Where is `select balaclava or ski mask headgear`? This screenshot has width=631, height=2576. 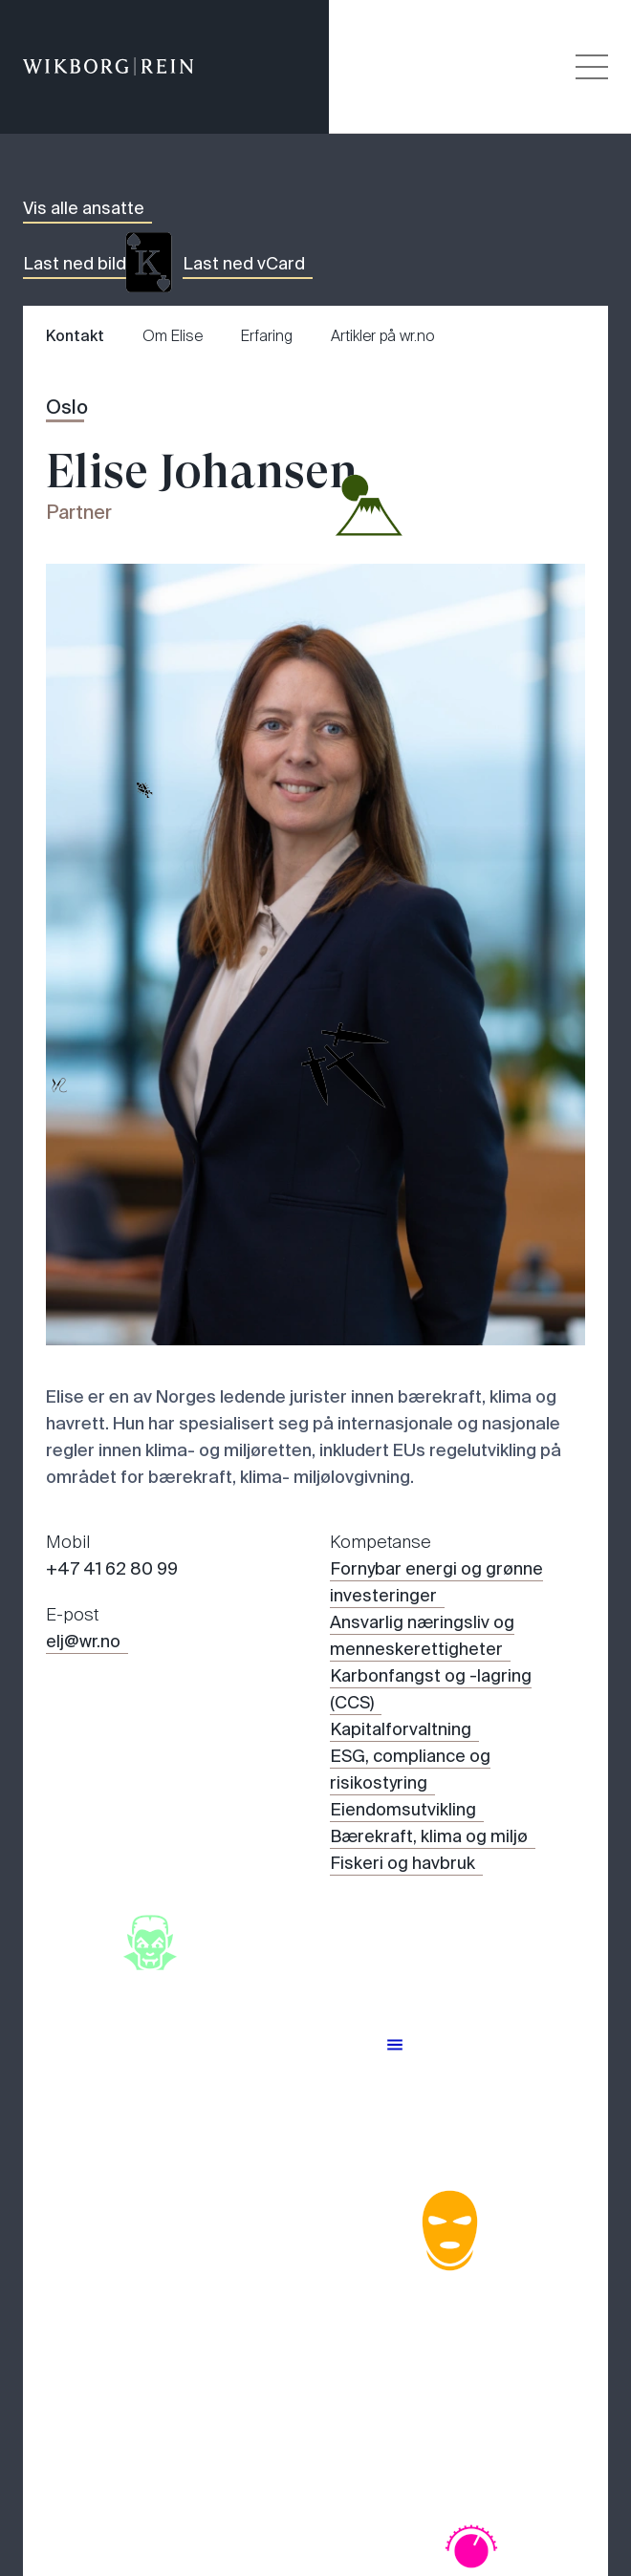 select balaclava or ski mask headgear is located at coordinates (449, 2230).